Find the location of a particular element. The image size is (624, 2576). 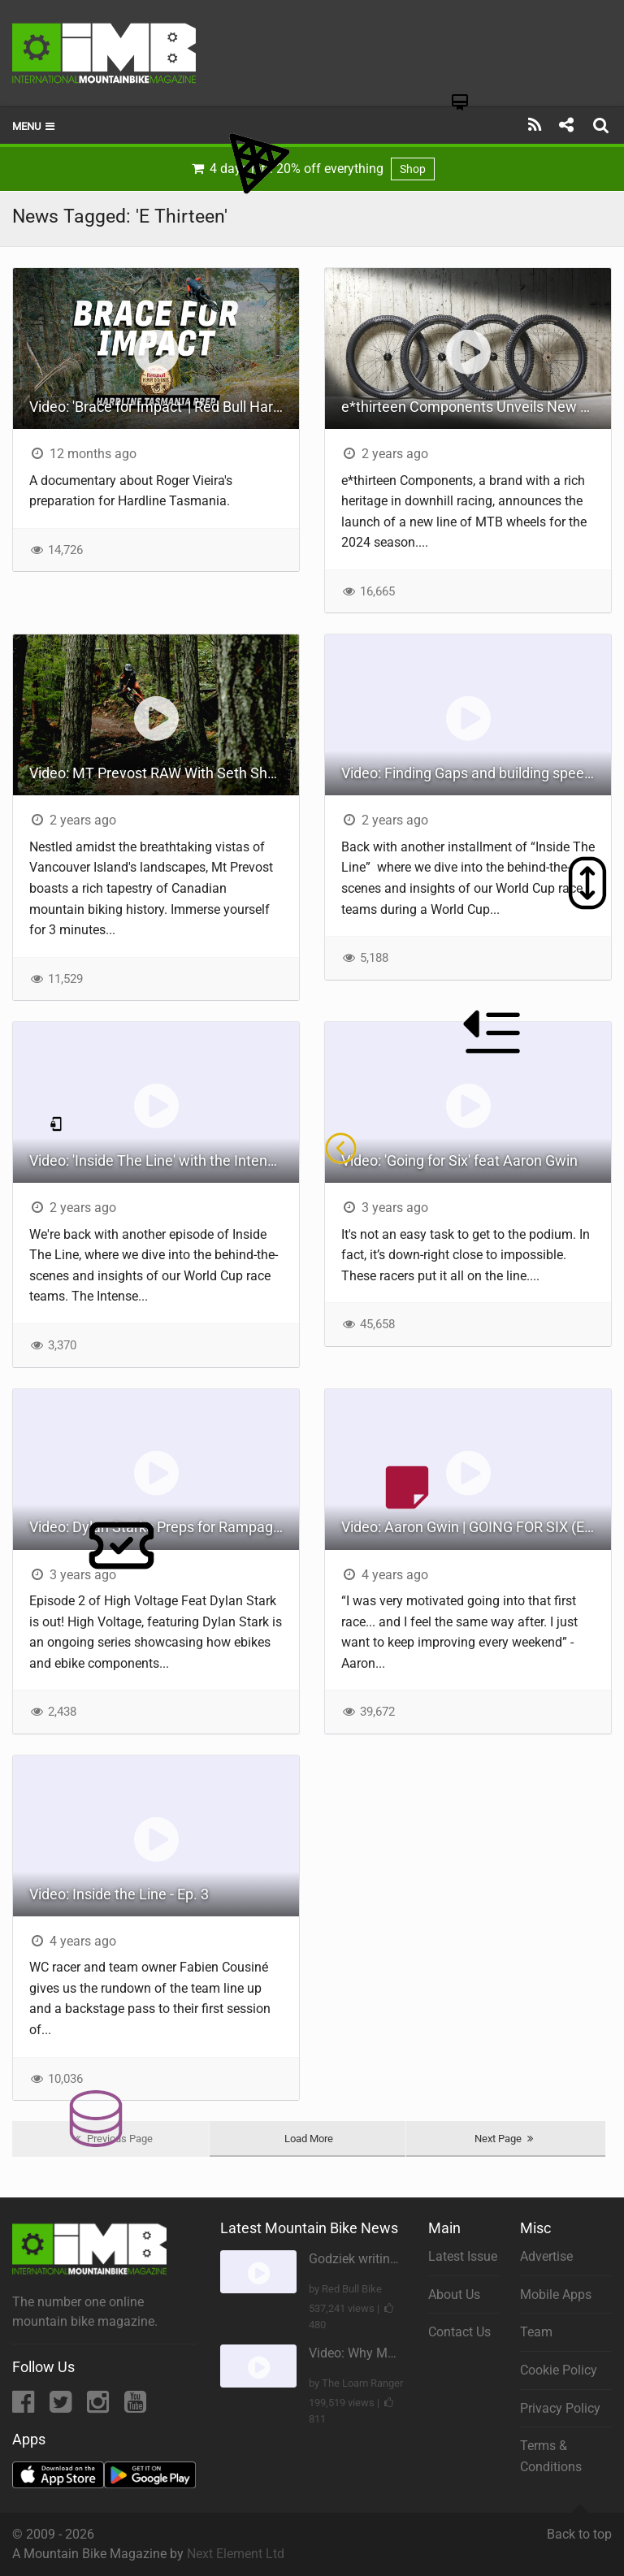

view membership card details is located at coordinates (460, 102).